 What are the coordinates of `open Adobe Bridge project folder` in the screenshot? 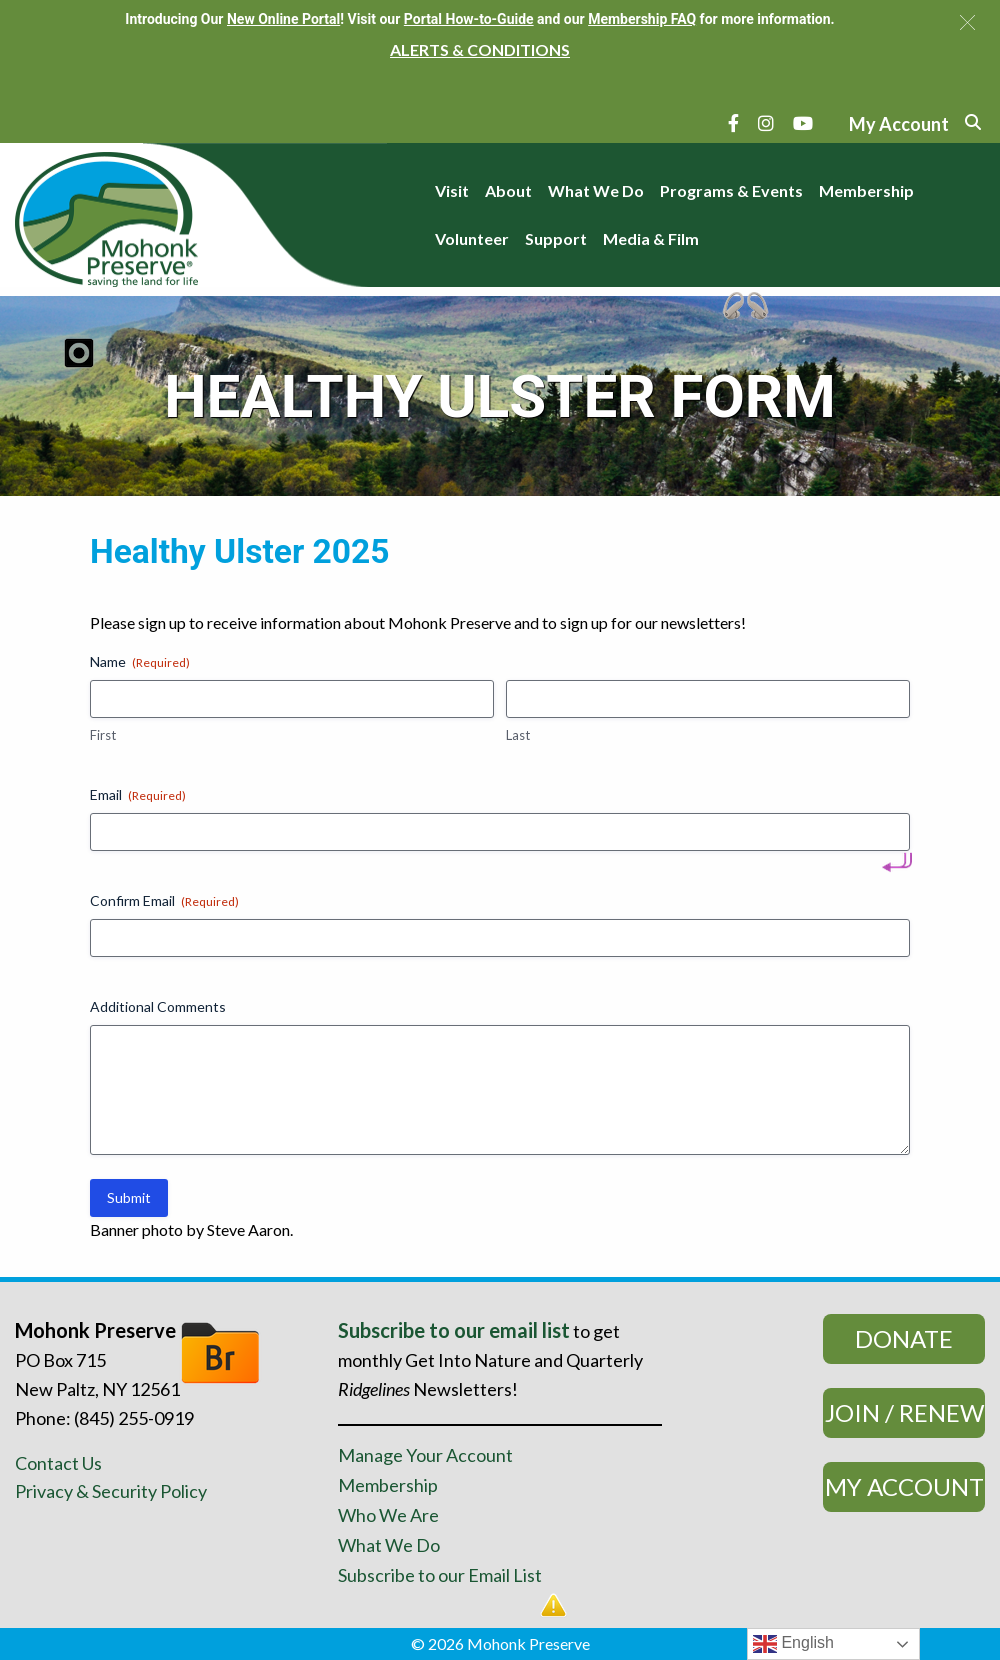 It's located at (220, 1355).